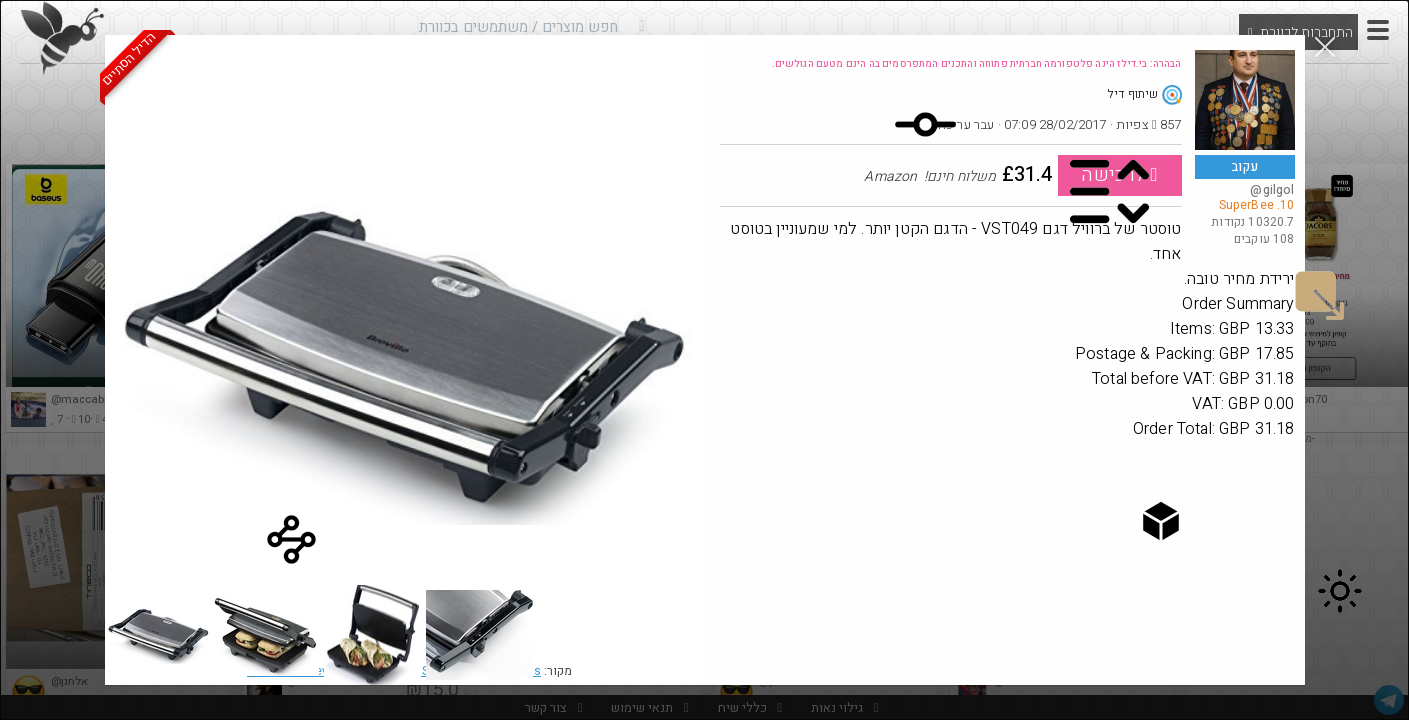  Describe the element at coordinates (1340, 591) in the screenshot. I see `switch to light mode` at that location.